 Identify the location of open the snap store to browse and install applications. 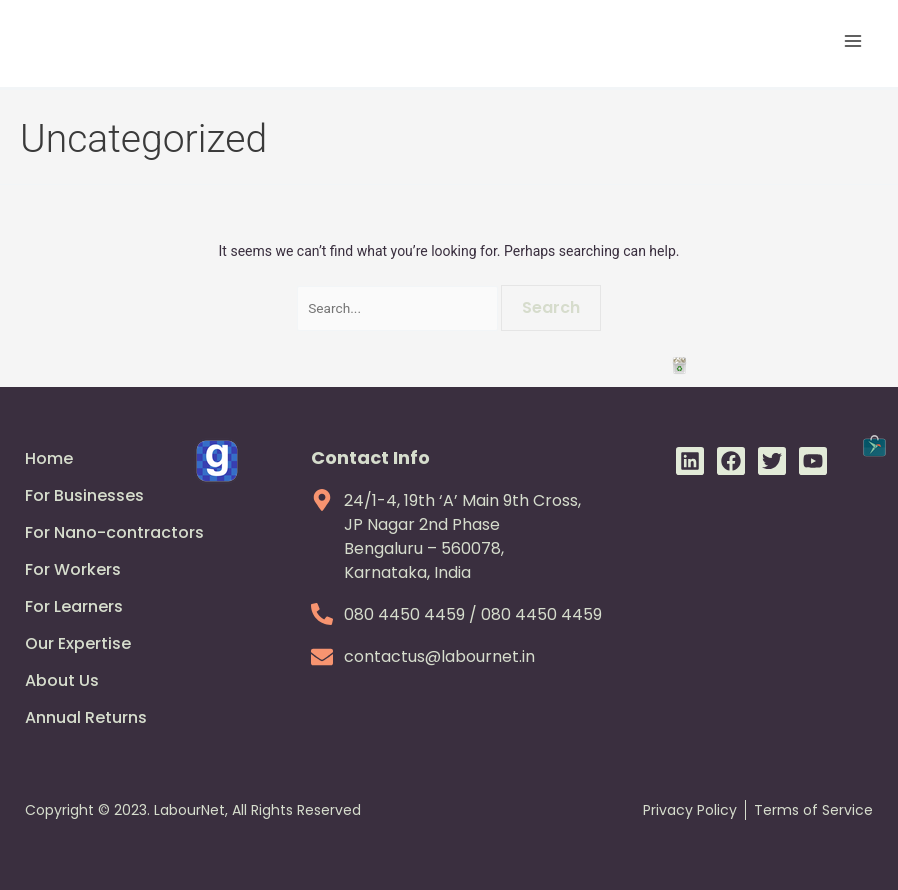
(874, 447).